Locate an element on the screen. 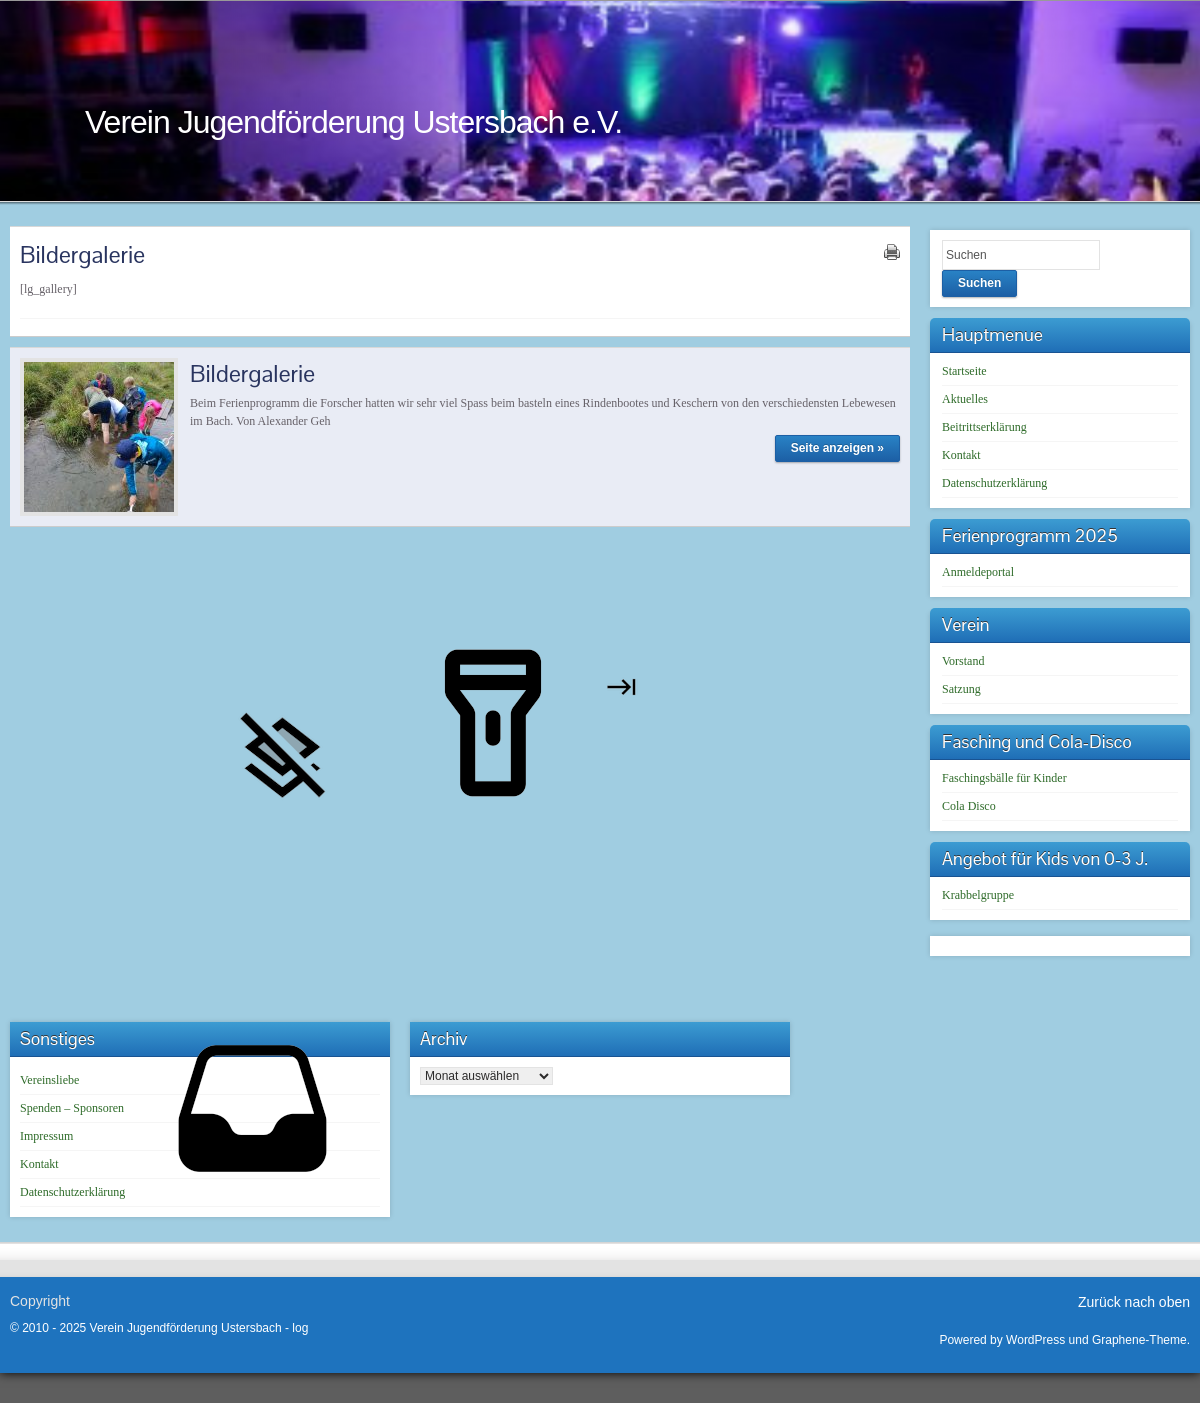  view your inbox messages is located at coordinates (252, 1108).